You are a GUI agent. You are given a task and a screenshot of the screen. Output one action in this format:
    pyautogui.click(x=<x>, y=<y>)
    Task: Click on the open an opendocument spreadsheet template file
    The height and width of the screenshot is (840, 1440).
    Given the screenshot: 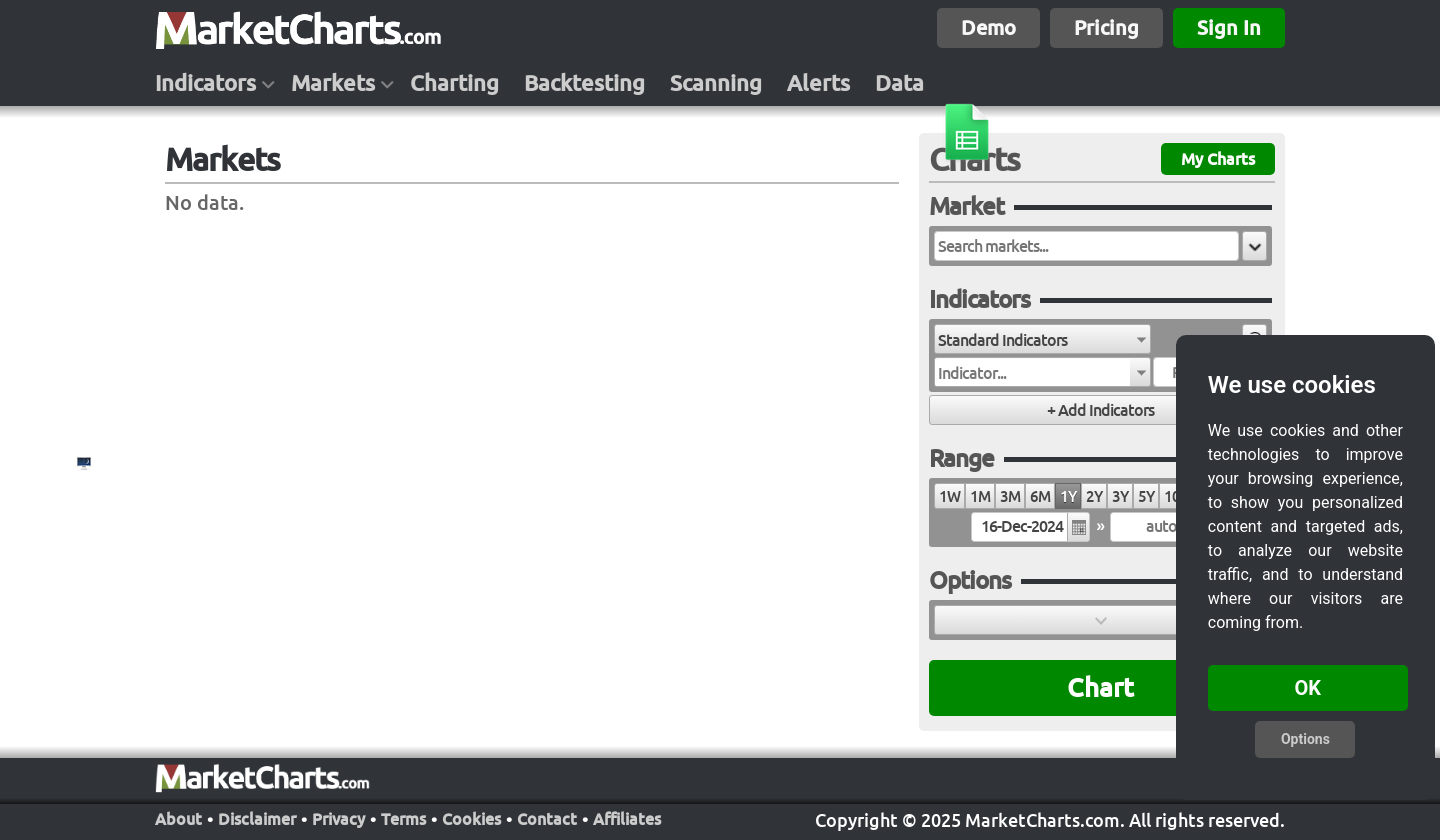 What is the action you would take?
    pyautogui.click(x=967, y=133)
    